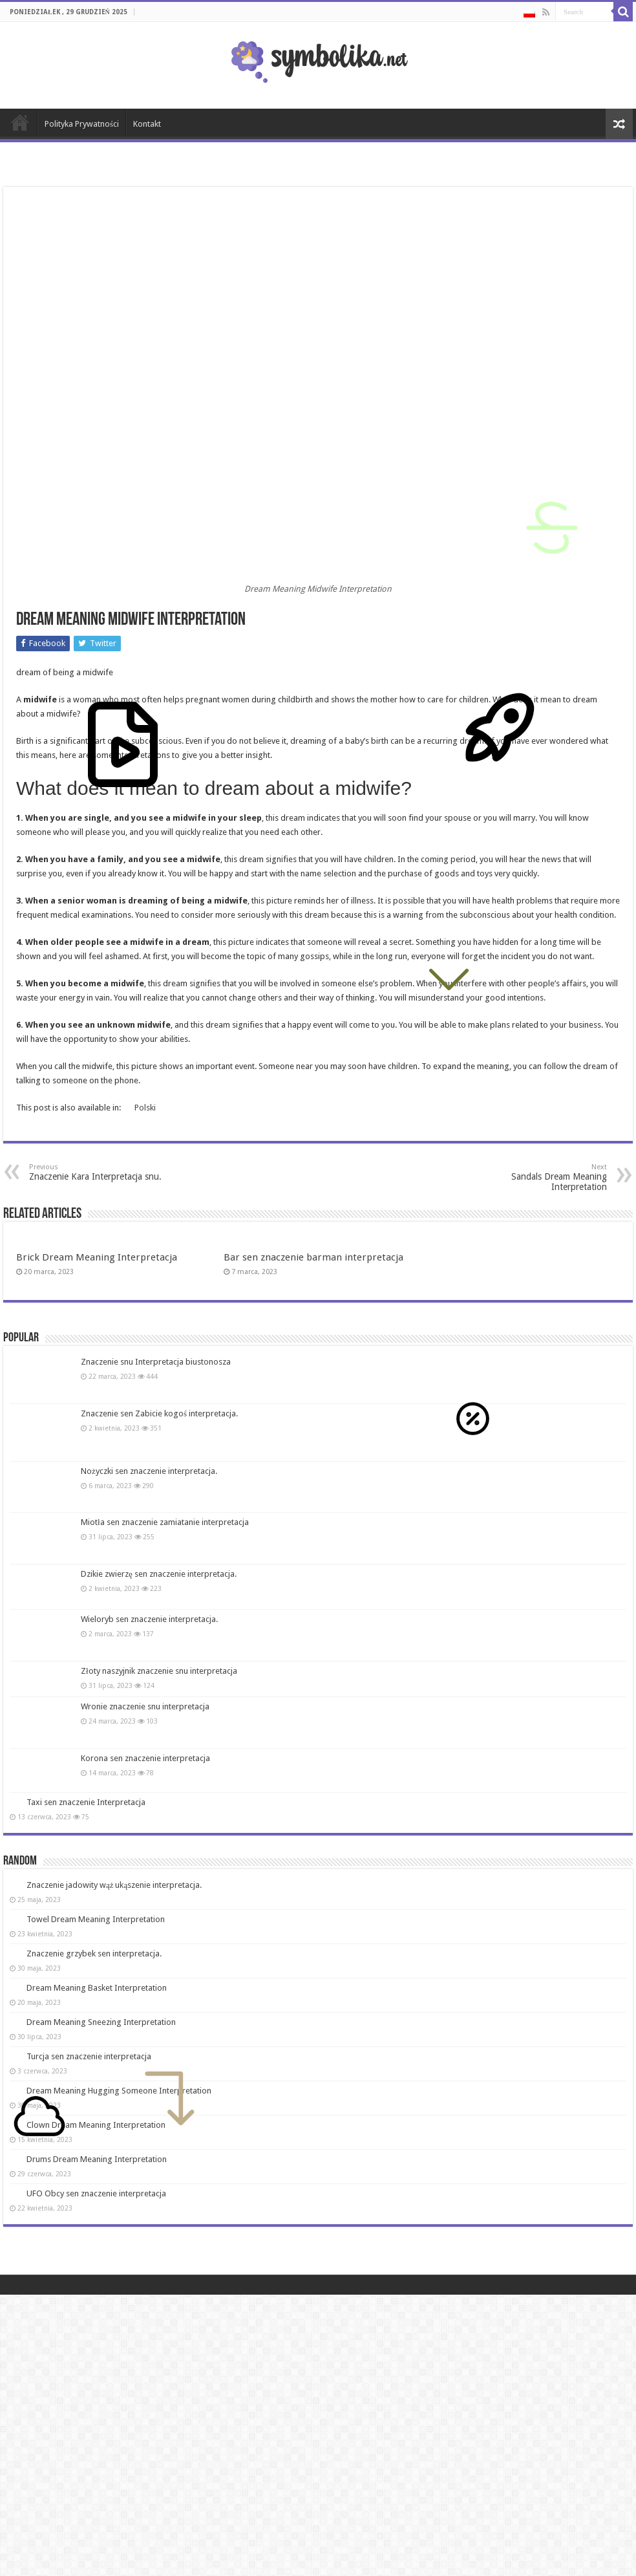  Describe the element at coordinates (169, 2098) in the screenshot. I see `navigate to the next line or section below` at that location.